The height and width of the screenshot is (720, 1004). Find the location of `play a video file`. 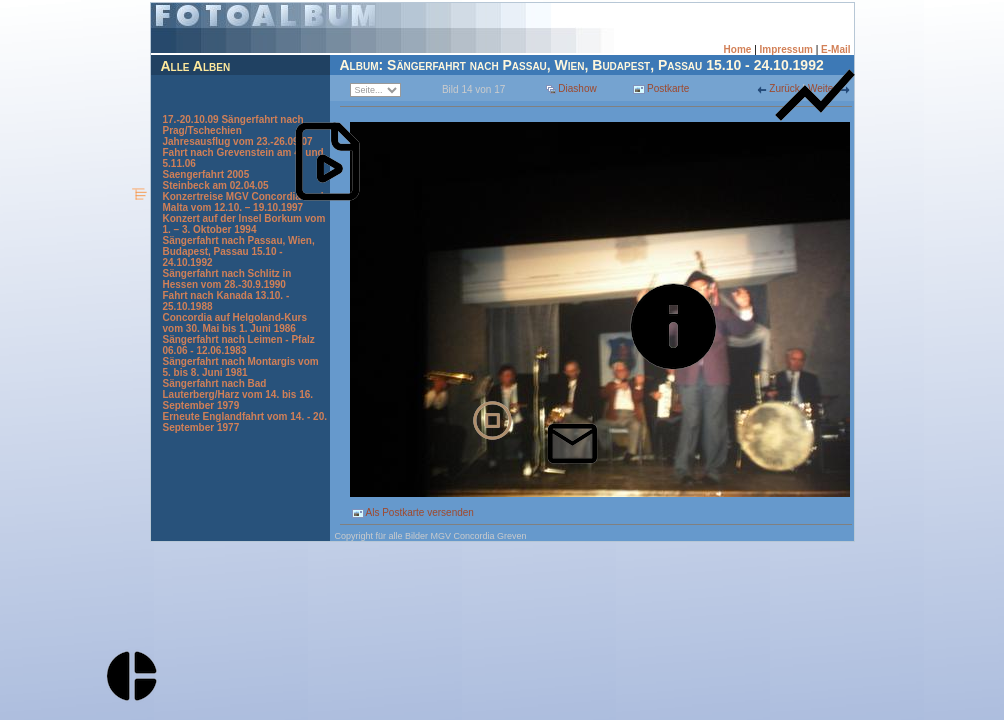

play a video file is located at coordinates (327, 161).